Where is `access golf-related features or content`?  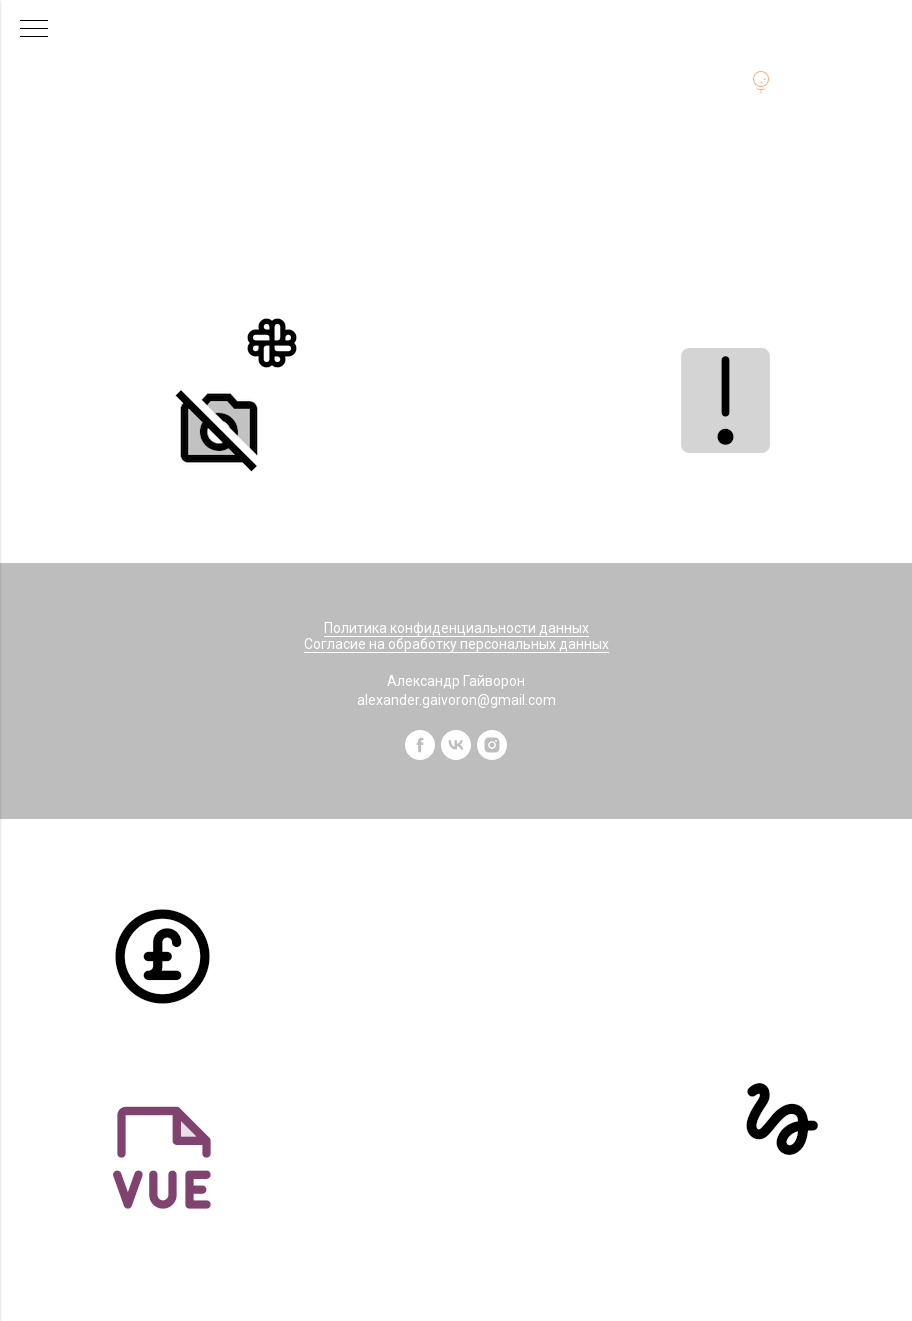 access golf-related features or content is located at coordinates (761, 82).